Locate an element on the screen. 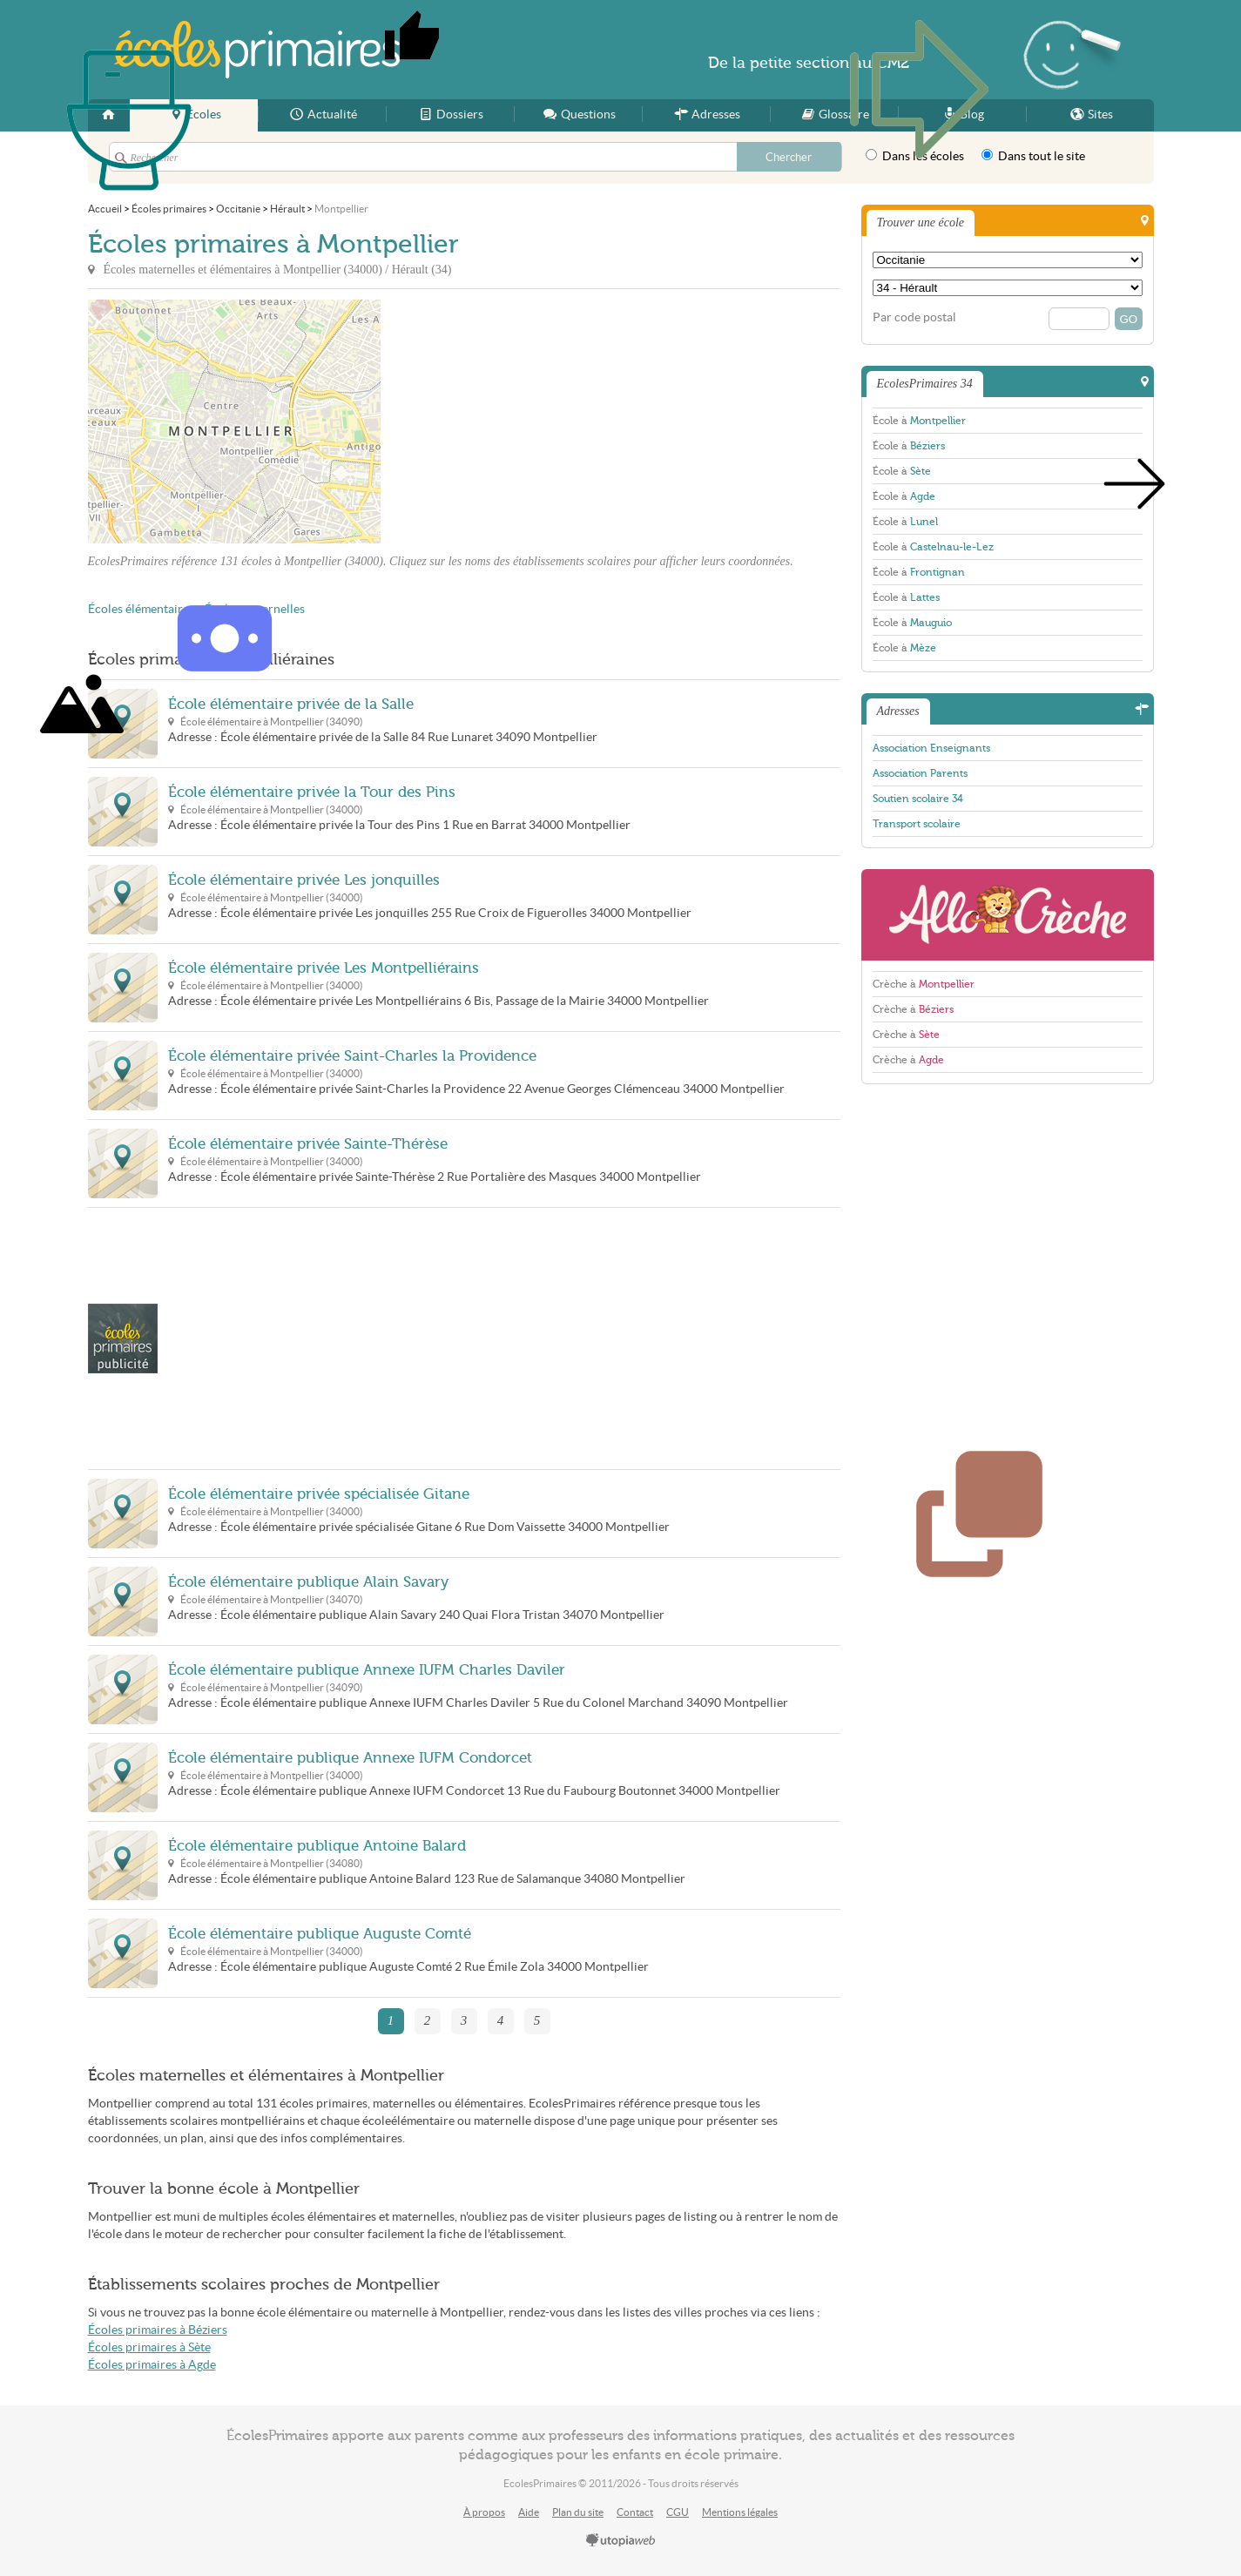 The height and width of the screenshot is (2576, 1241). duplicate or copy an item is located at coordinates (979, 1514).